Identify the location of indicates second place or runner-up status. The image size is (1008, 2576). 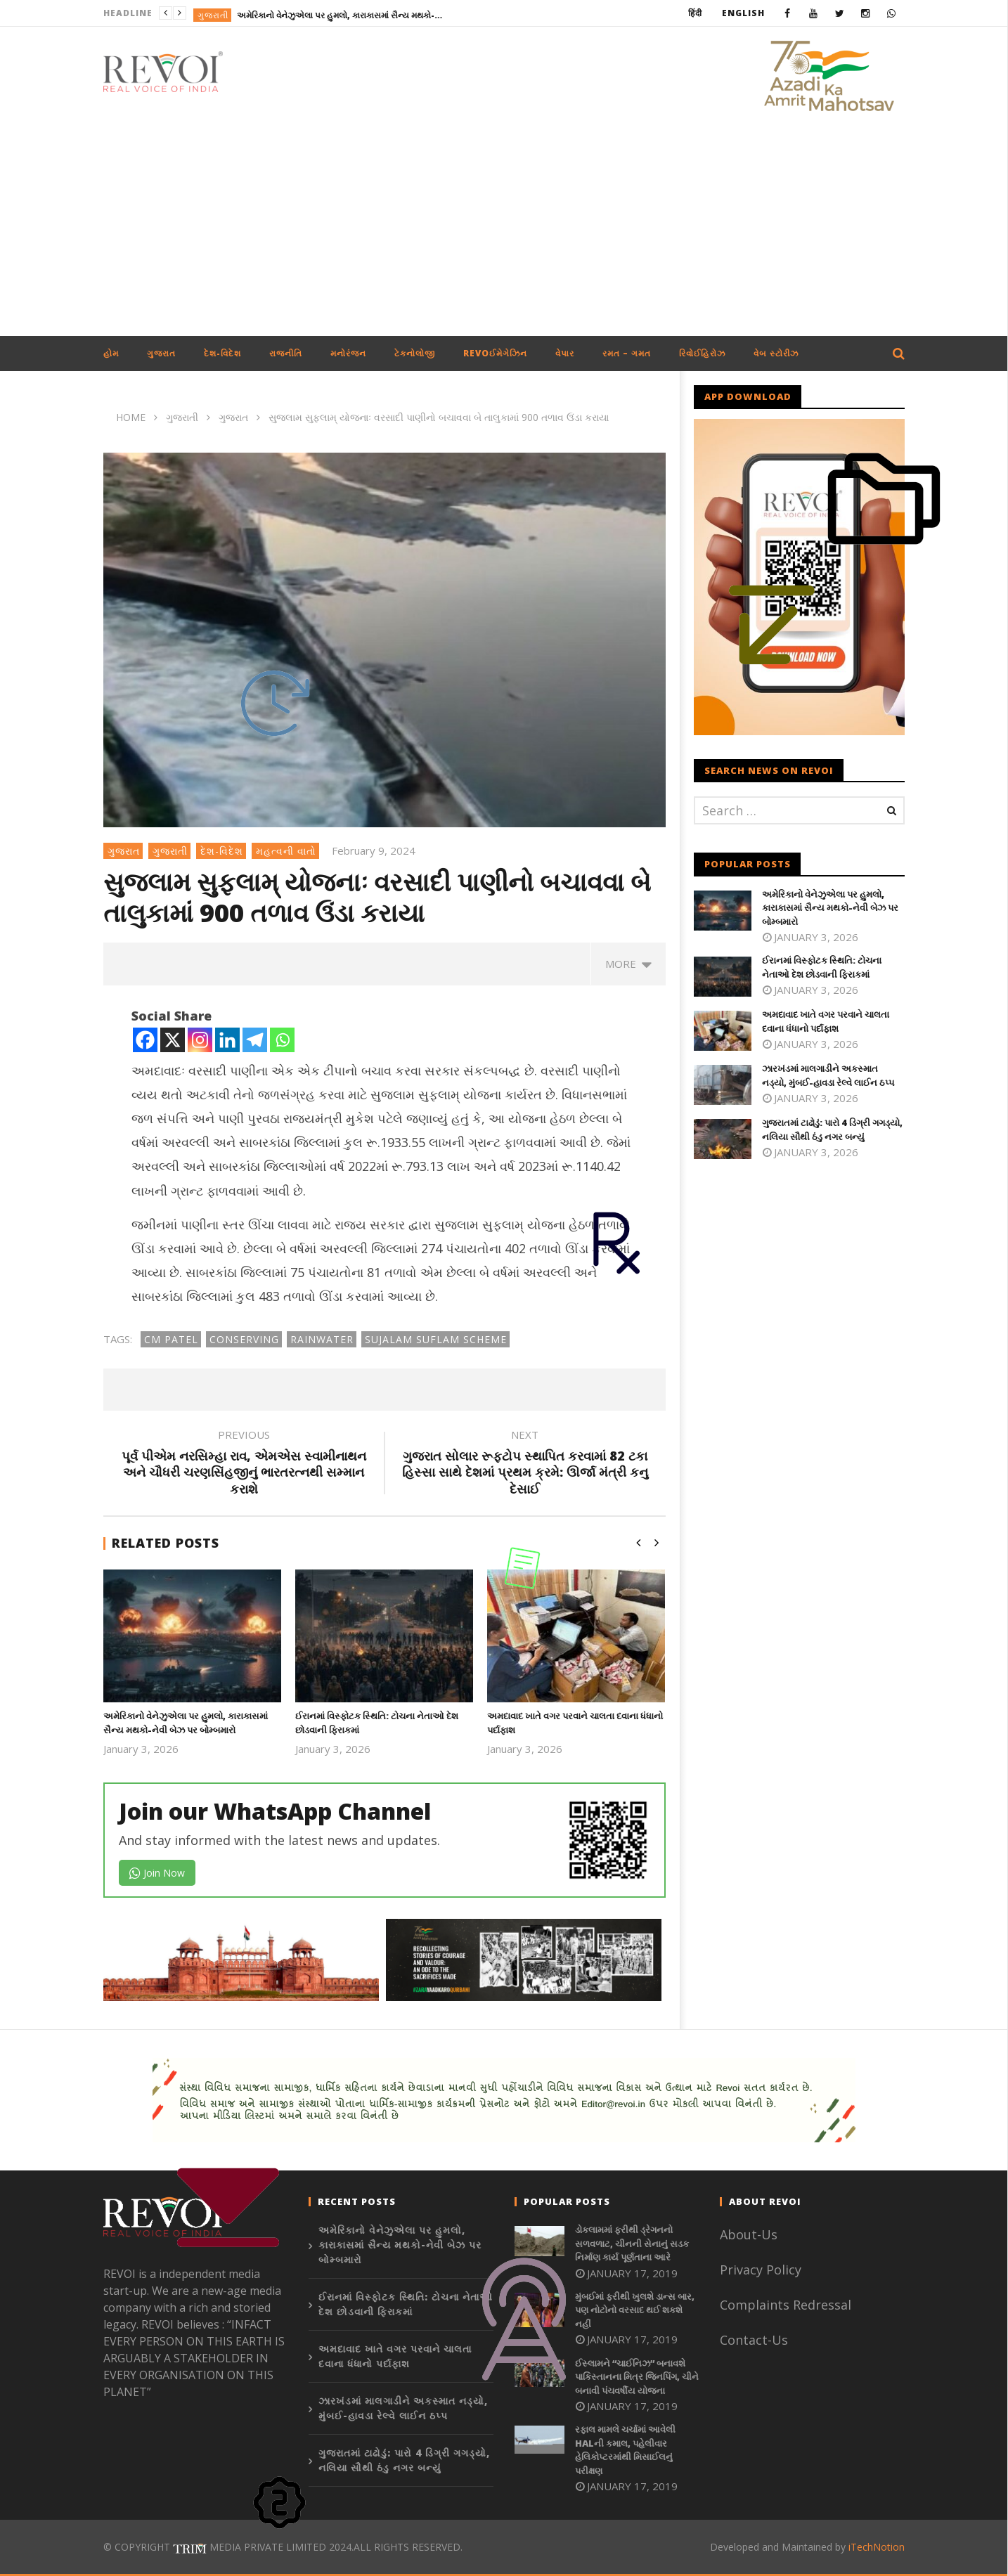
(279, 2502).